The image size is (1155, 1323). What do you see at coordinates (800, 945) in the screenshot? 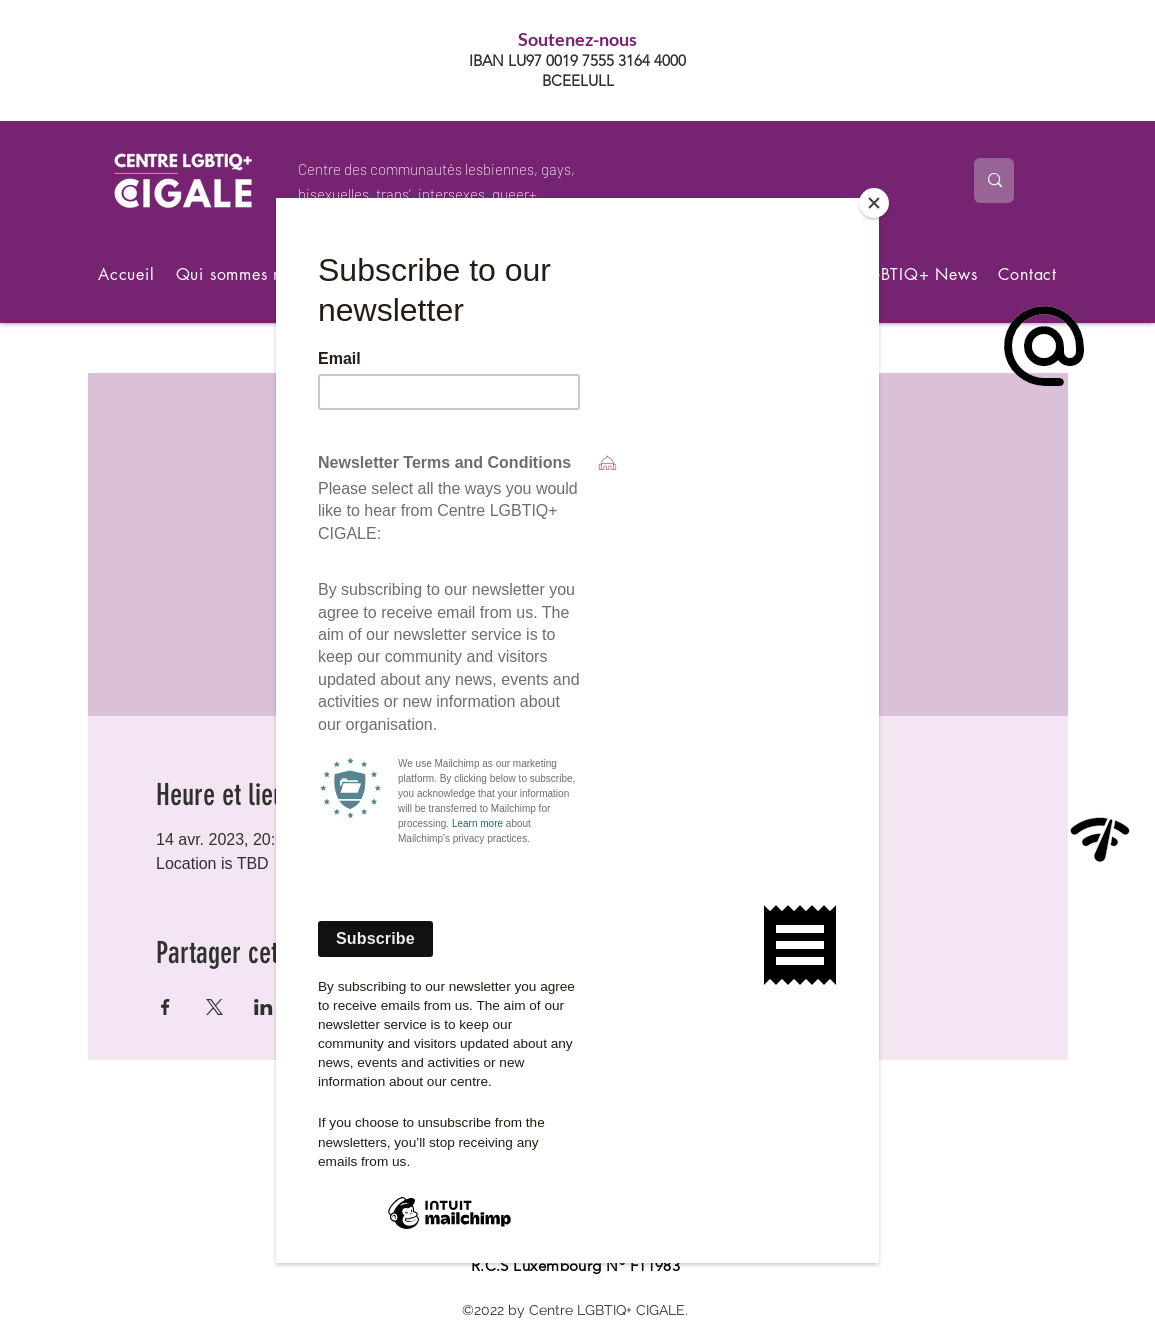
I see `view purchase receipt or transaction history` at bounding box center [800, 945].